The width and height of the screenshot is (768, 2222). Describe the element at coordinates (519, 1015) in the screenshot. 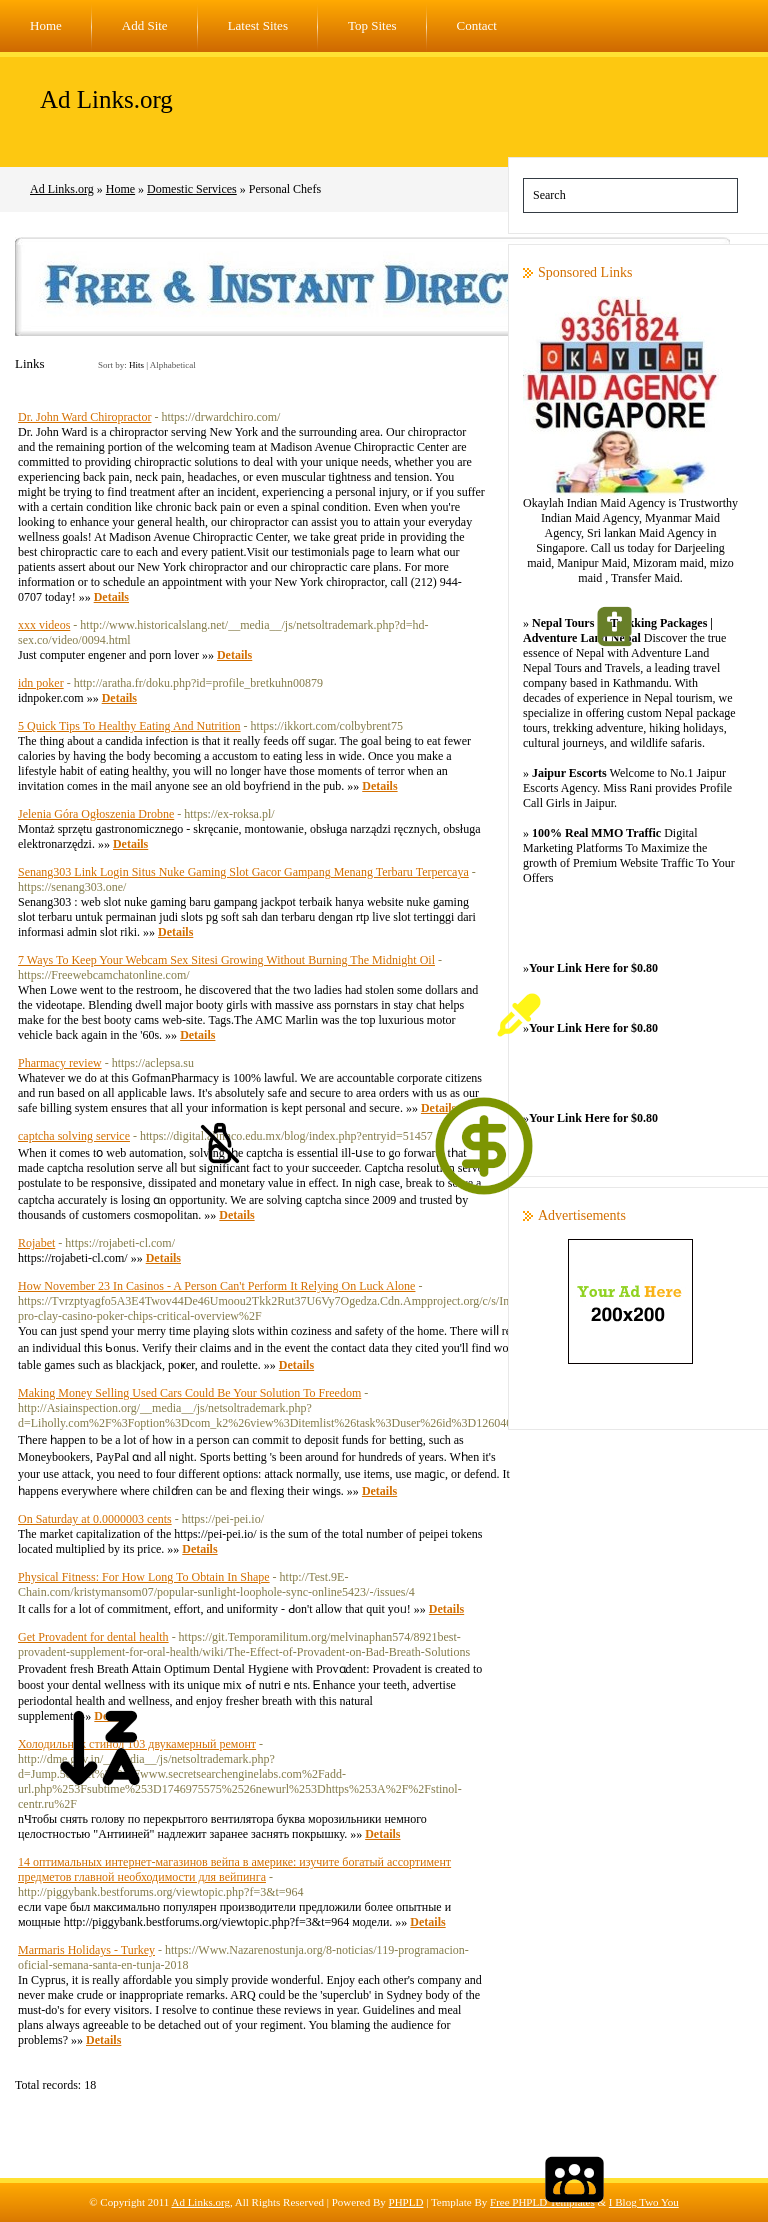

I see `select a color from the canvas` at that location.